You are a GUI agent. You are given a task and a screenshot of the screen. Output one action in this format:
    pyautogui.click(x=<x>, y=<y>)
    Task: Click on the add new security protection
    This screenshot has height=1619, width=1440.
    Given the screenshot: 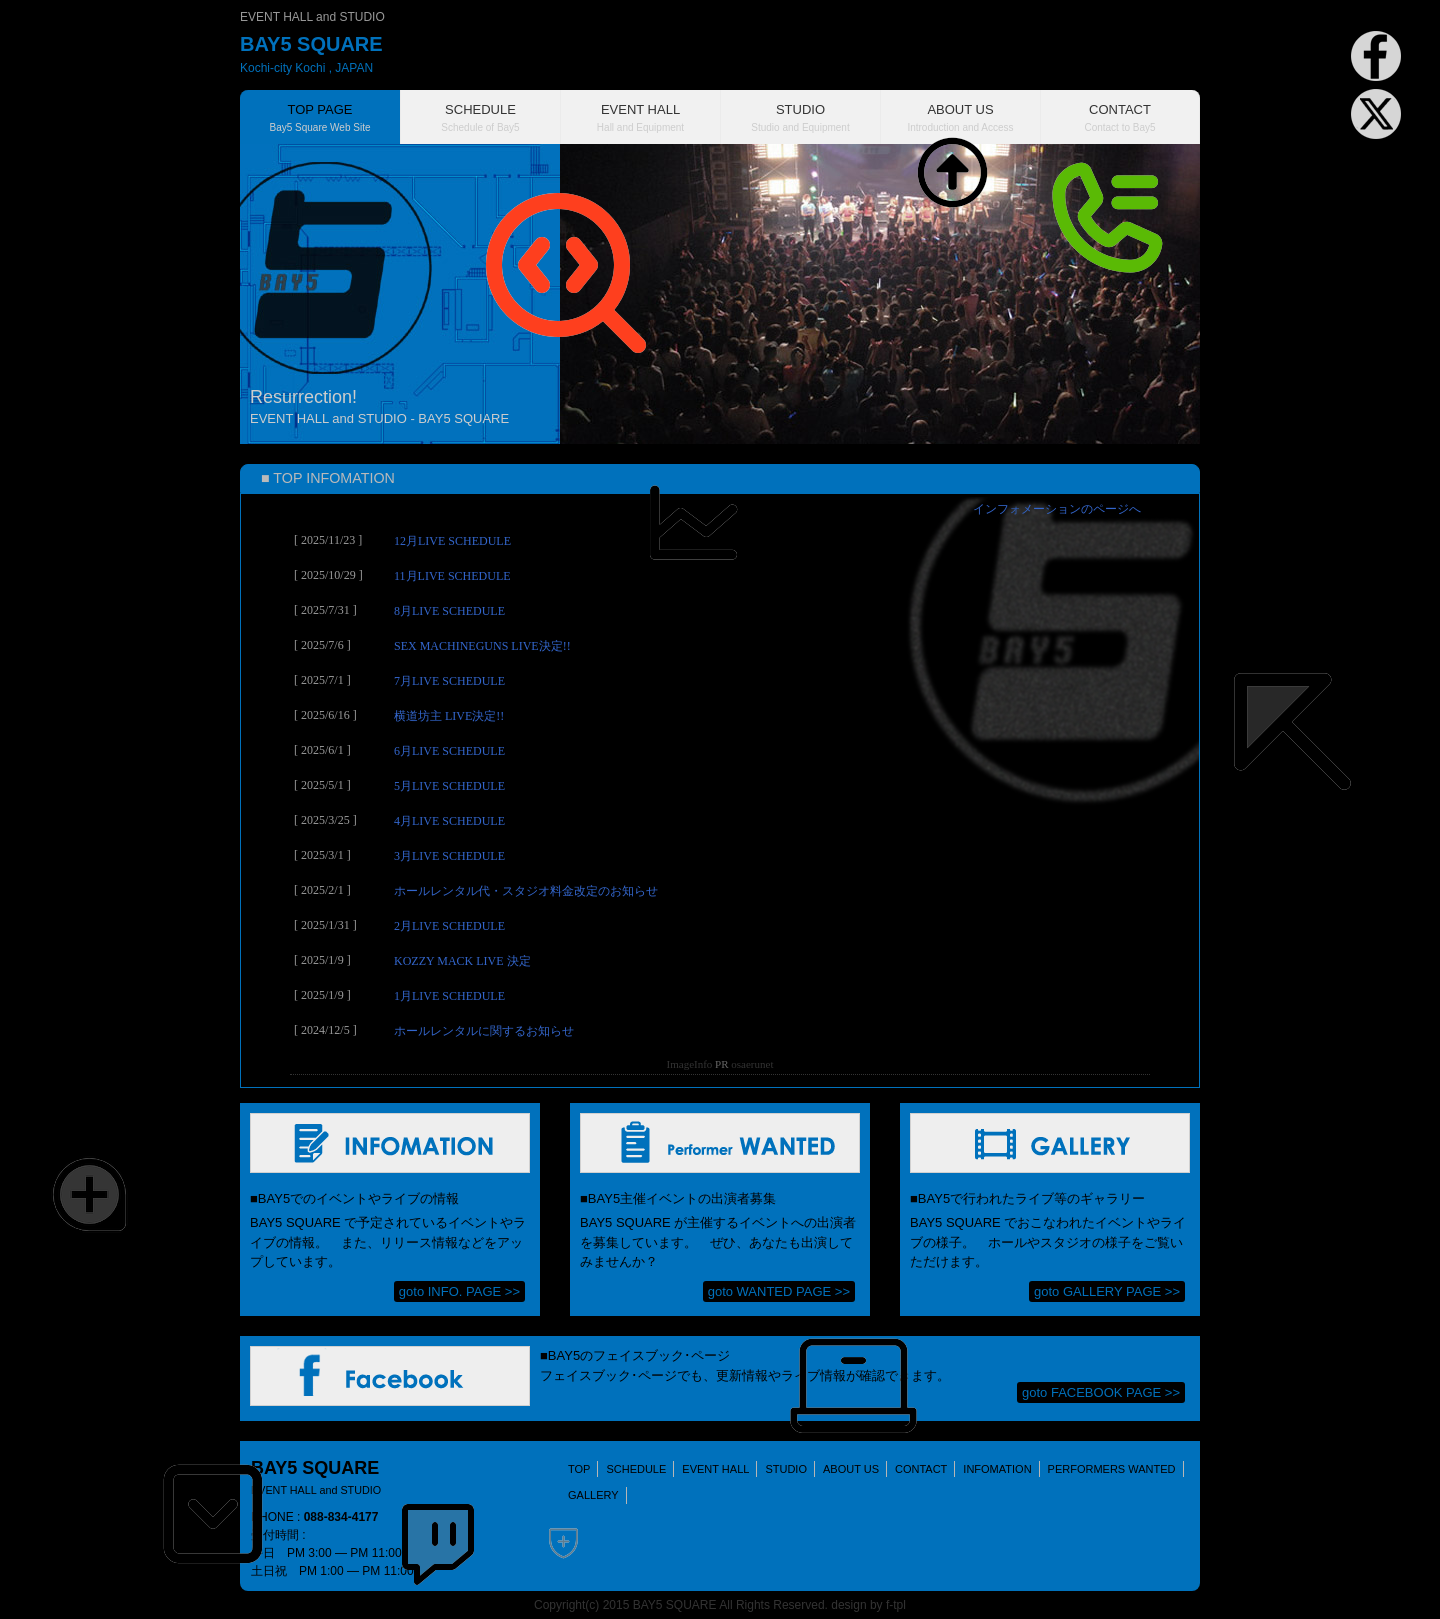 What is the action you would take?
    pyautogui.click(x=563, y=1541)
    